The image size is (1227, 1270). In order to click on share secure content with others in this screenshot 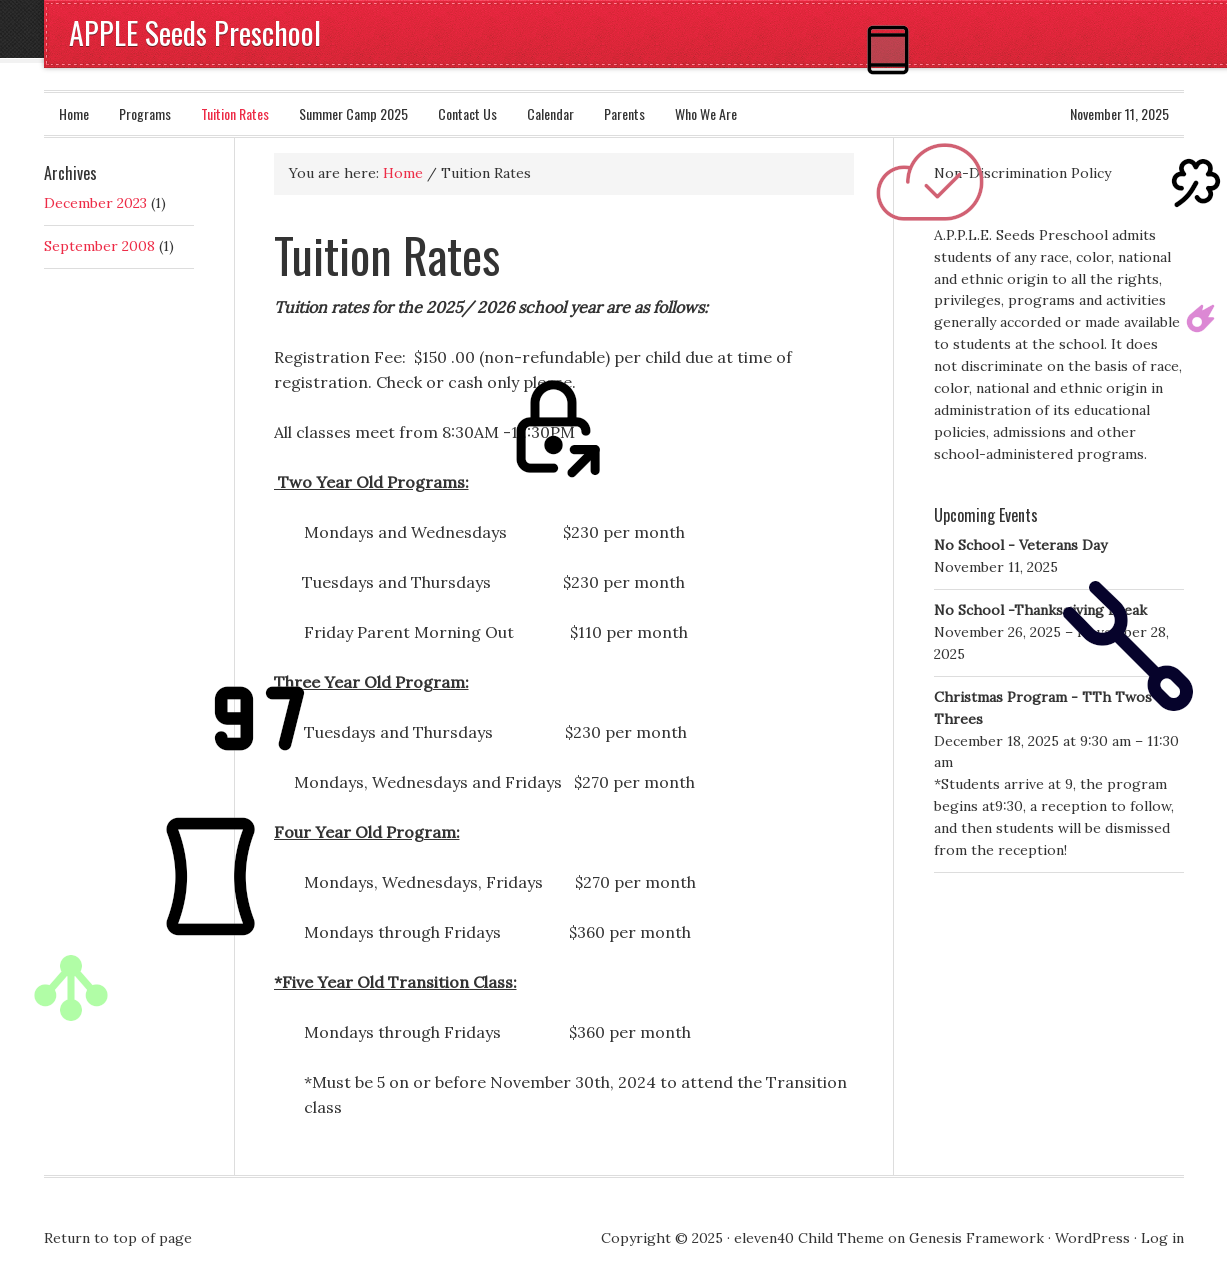, I will do `click(553, 426)`.